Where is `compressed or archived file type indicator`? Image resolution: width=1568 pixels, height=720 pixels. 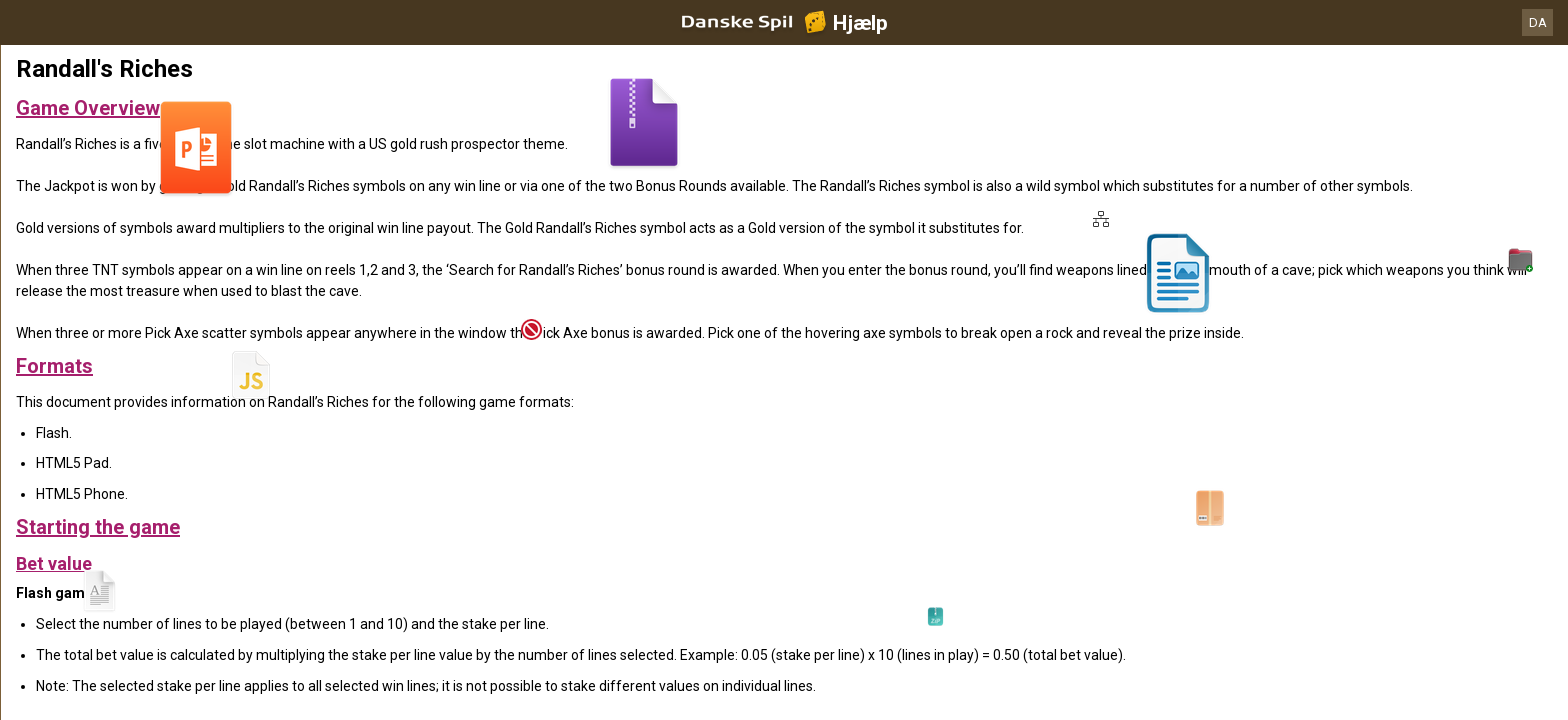 compressed or archived file type indicator is located at coordinates (1210, 508).